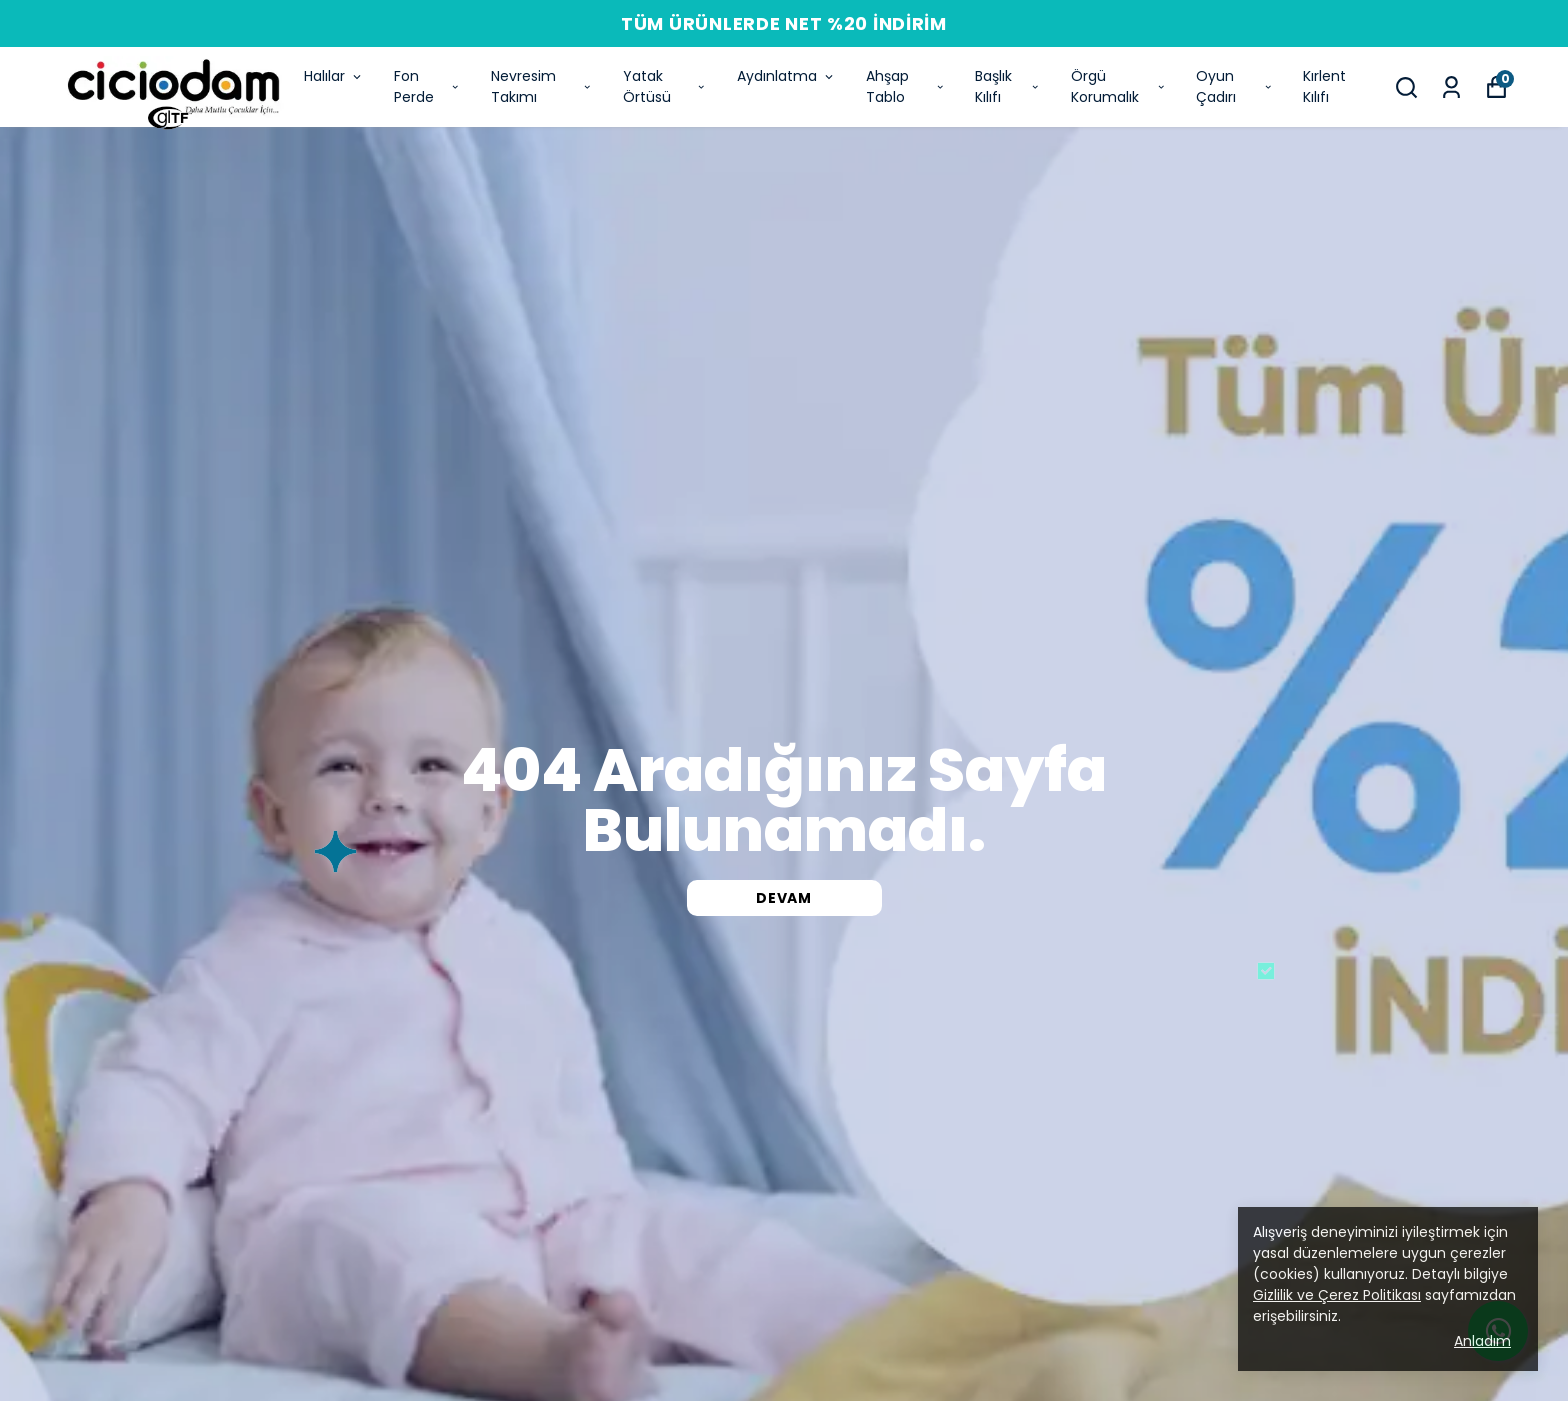 This screenshot has width=1568, height=1401. What do you see at coordinates (335, 851) in the screenshot?
I see `indicates clear, sunny weather conditions` at bounding box center [335, 851].